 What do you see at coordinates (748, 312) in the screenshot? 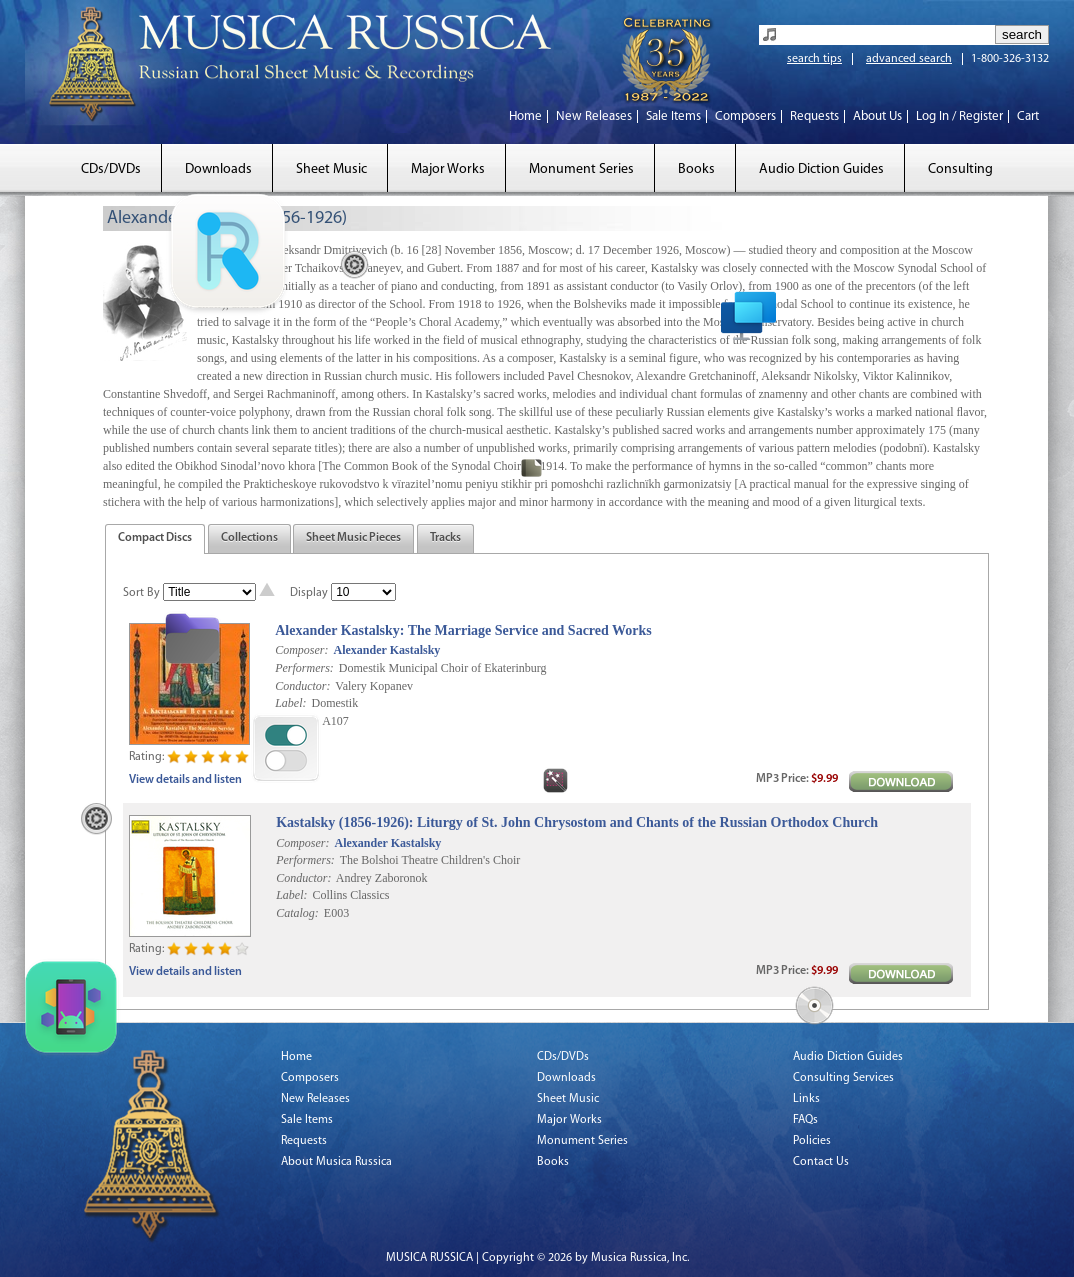
I see `open windows quick assist app` at bounding box center [748, 312].